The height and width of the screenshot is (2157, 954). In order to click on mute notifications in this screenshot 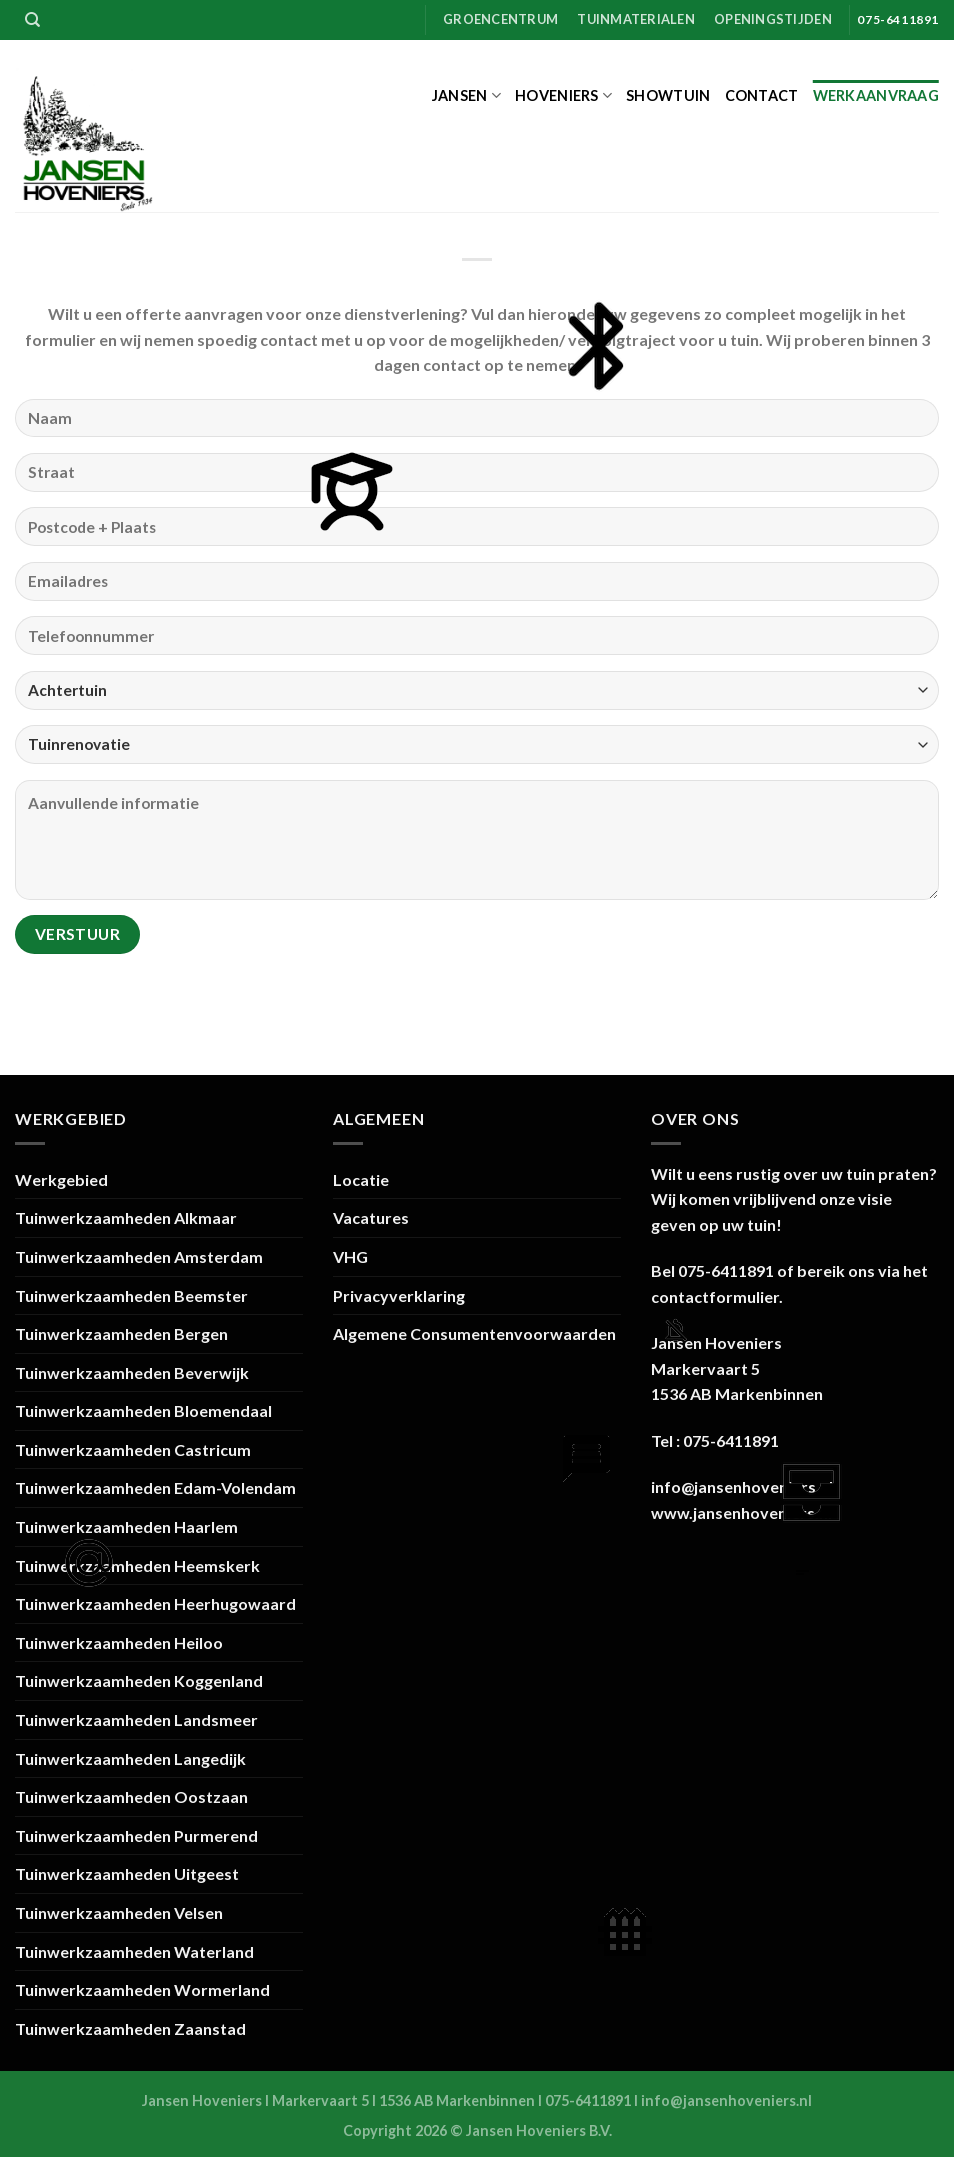, I will do `click(675, 1330)`.